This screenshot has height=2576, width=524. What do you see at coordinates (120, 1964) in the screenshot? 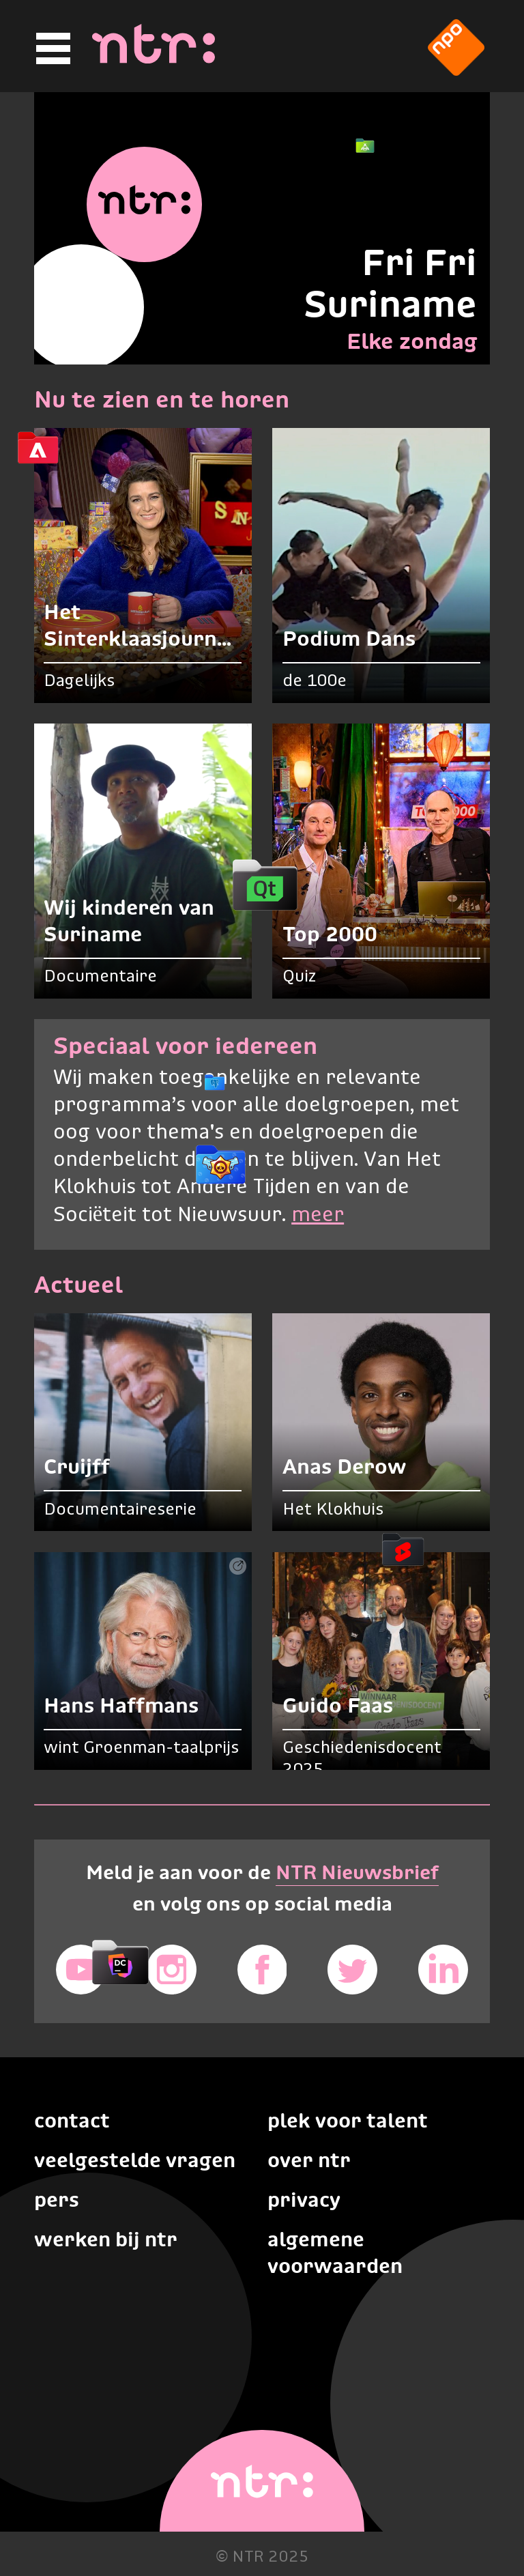
I see `open jetbrains dotcover project folder` at bounding box center [120, 1964].